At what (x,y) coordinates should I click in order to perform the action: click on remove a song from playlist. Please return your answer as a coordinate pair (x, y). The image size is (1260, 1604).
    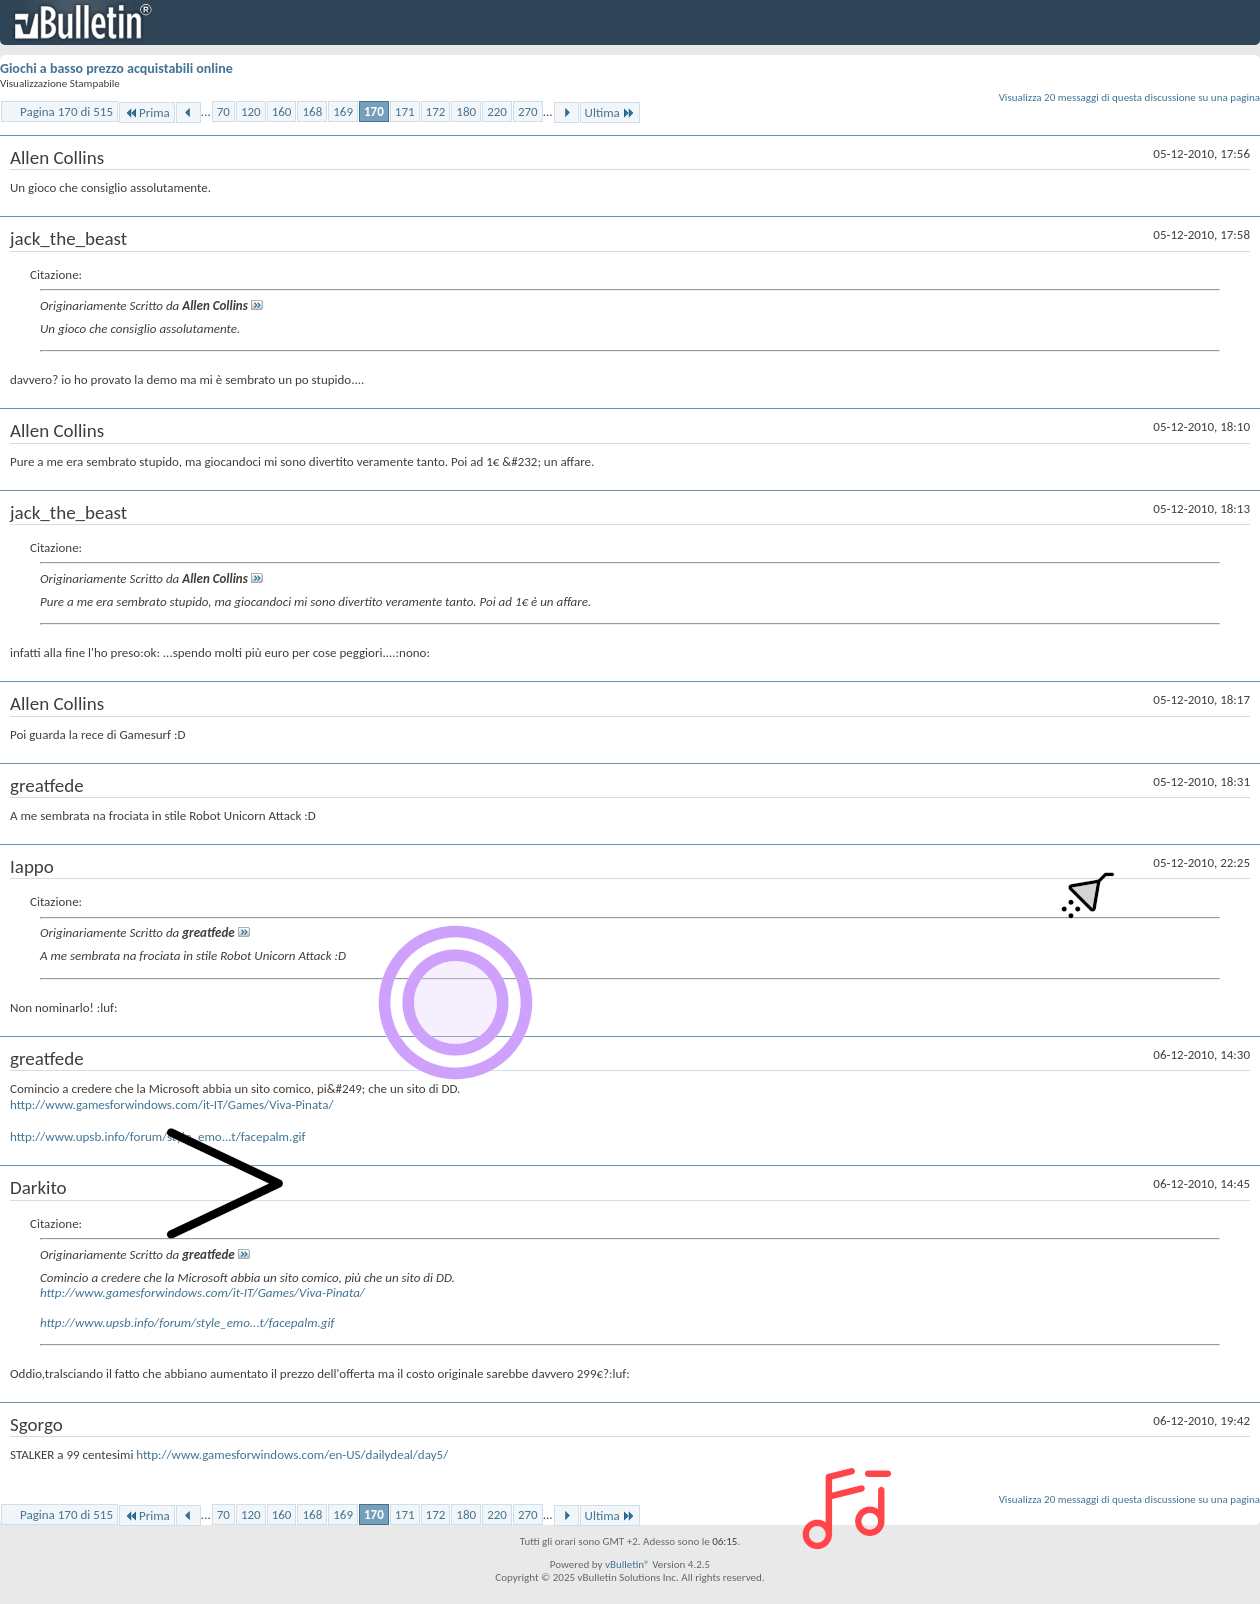
    Looking at the image, I should click on (848, 1506).